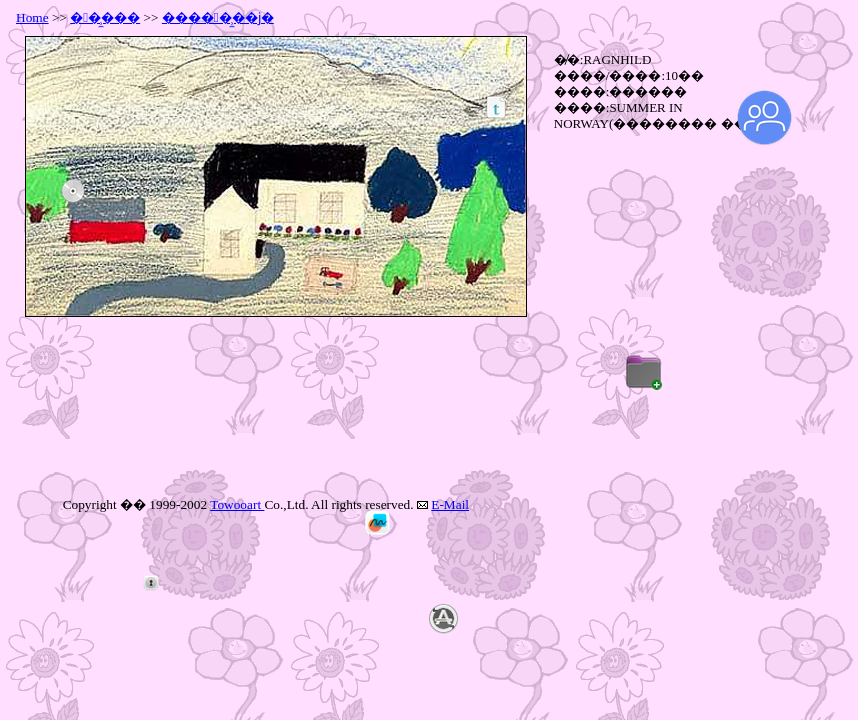 This screenshot has height=720, width=858. I want to click on indicates a DVD+R disc drive or media, so click(73, 191).